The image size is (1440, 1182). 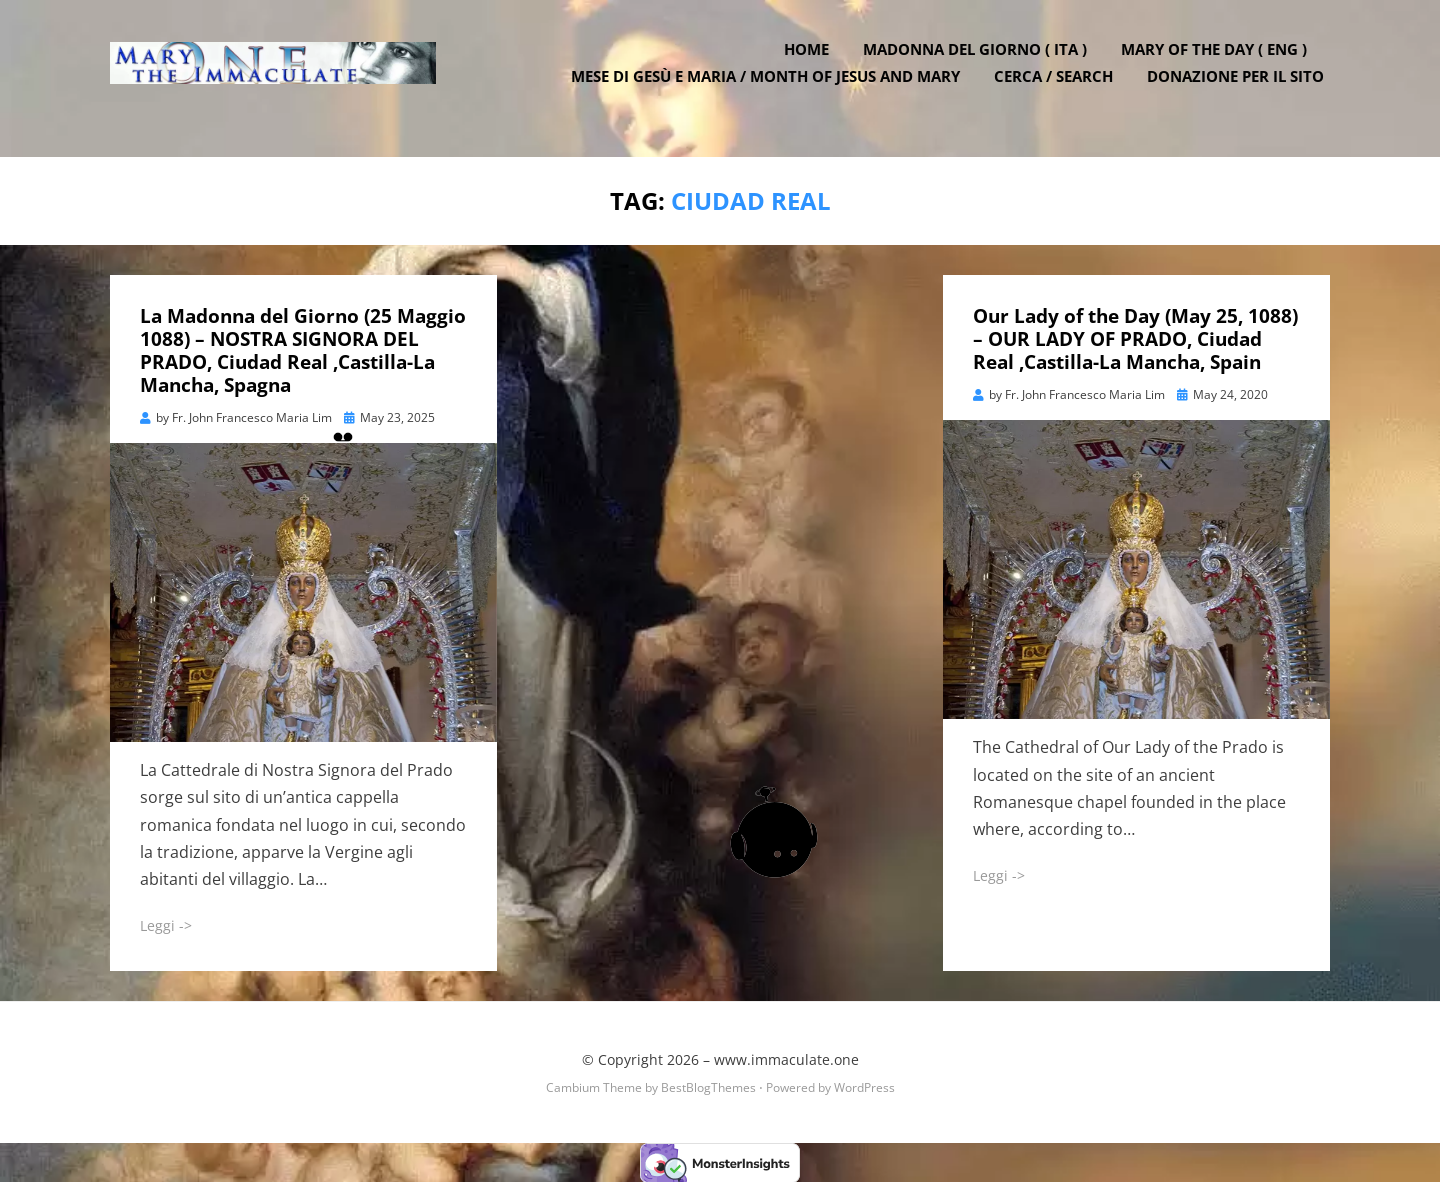 What do you see at coordinates (774, 832) in the screenshot?
I see `ionitron mascot logo for ionic framework` at bounding box center [774, 832].